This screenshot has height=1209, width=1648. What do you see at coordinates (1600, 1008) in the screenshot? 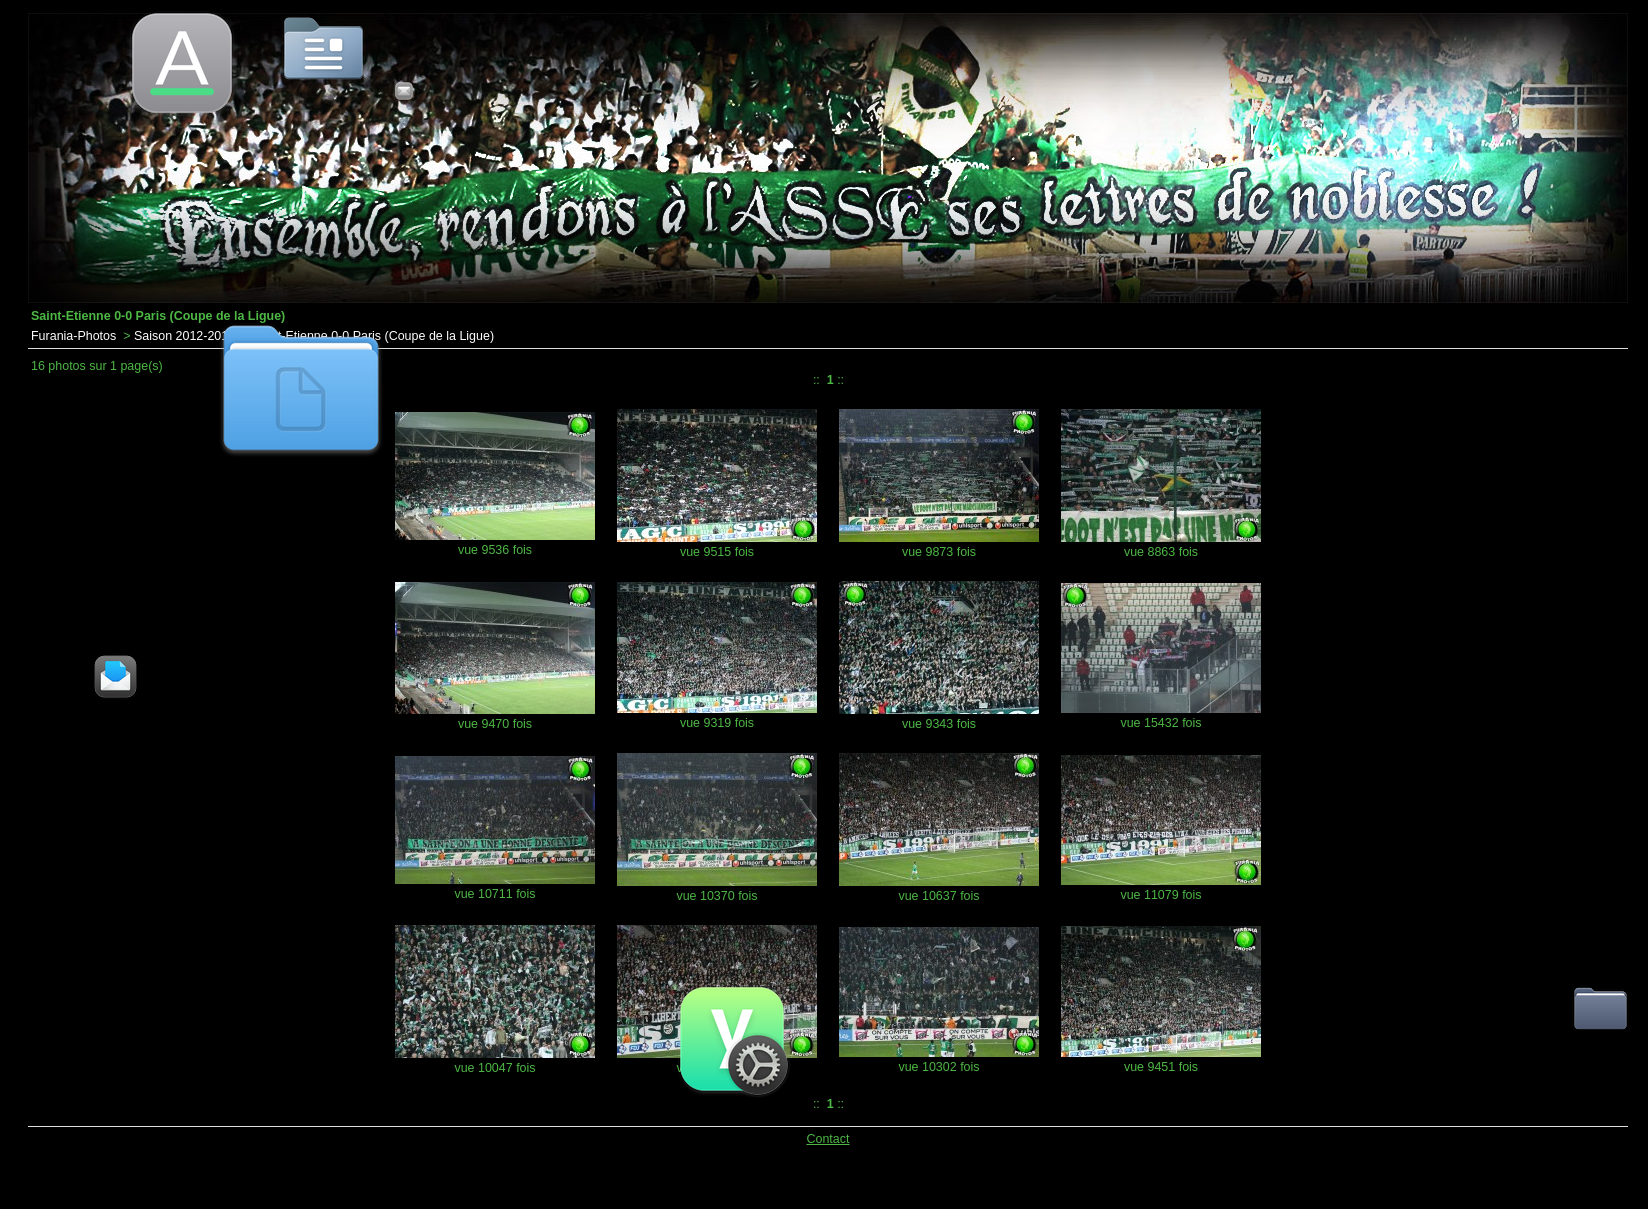
I see `open folder to view contents` at bounding box center [1600, 1008].